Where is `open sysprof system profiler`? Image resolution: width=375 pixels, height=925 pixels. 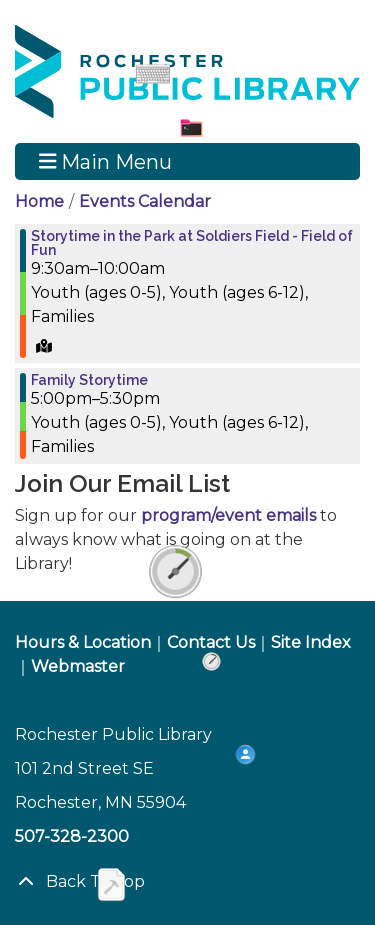
open sysprof system profiler is located at coordinates (175, 571).